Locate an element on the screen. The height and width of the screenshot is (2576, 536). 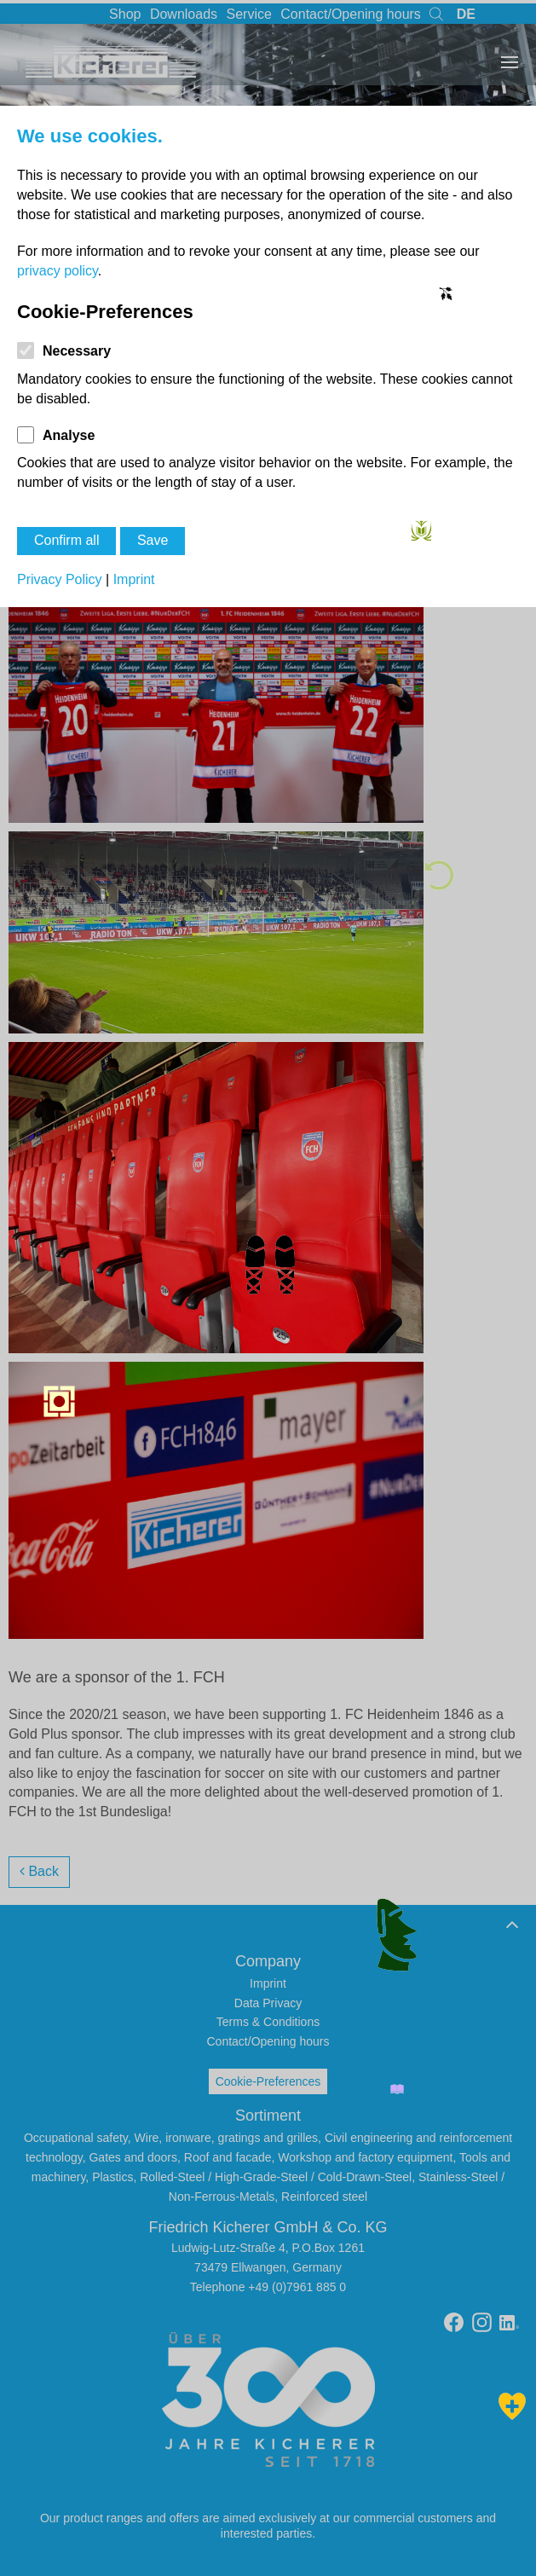
focus or target selection tool is located at coordinates (59, 1401).